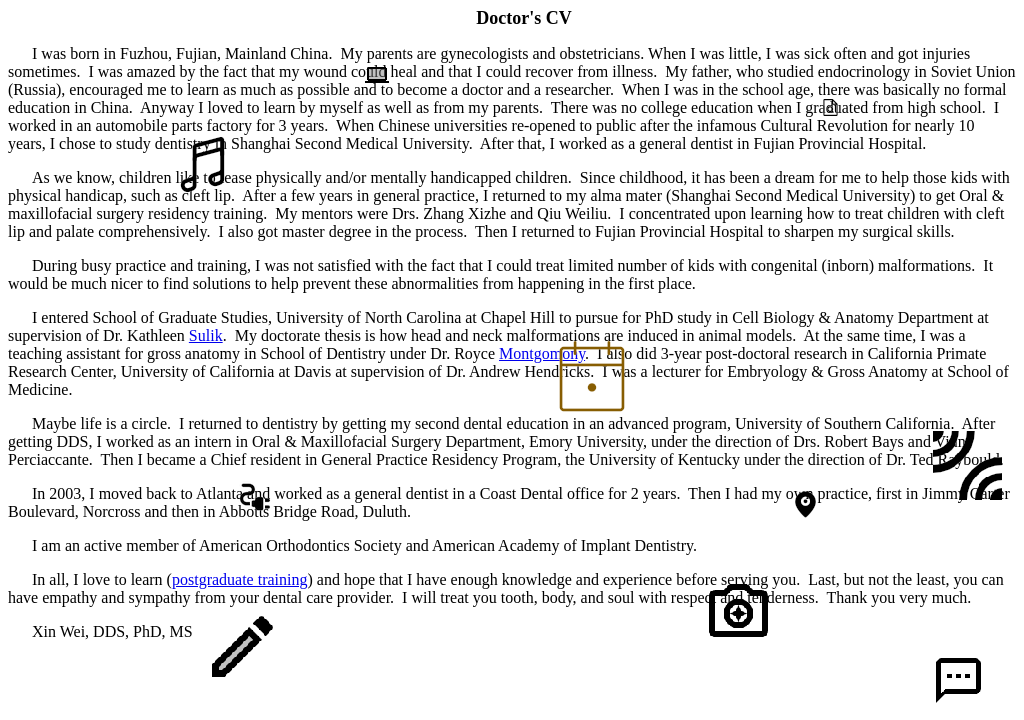 The width and height of the screenshot is (1024, 720). I want to click on open text messaging app, so click(958, 680).